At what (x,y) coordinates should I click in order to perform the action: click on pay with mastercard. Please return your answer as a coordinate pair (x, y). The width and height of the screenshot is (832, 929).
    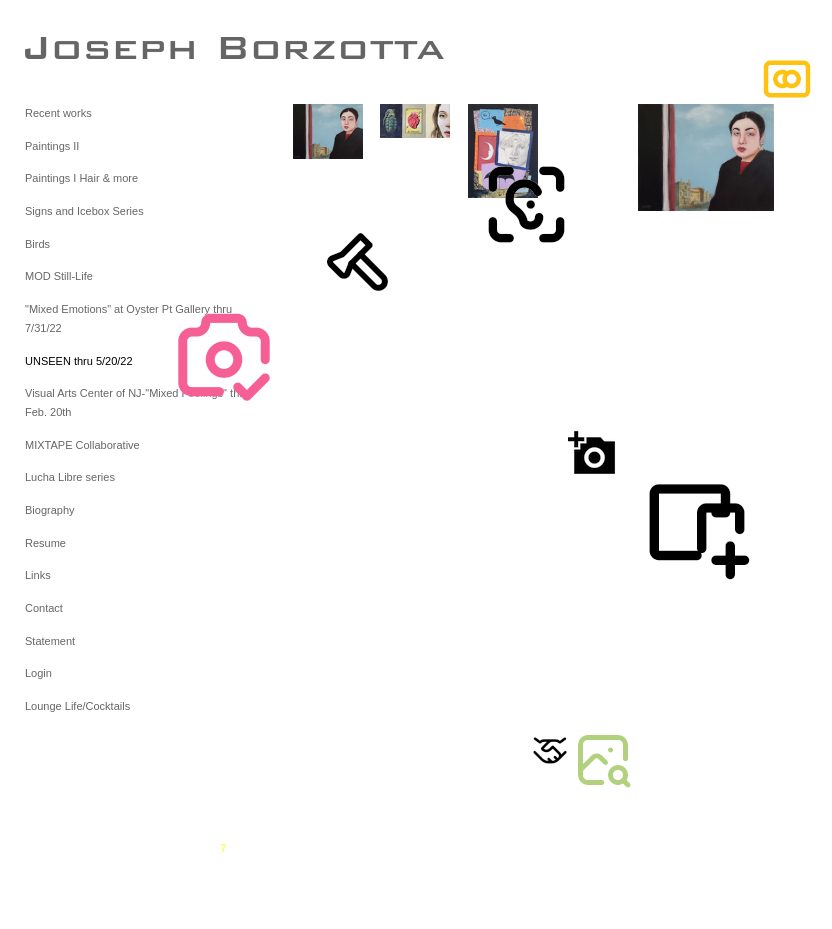
    Looking at the image, I should click on (787, 79).